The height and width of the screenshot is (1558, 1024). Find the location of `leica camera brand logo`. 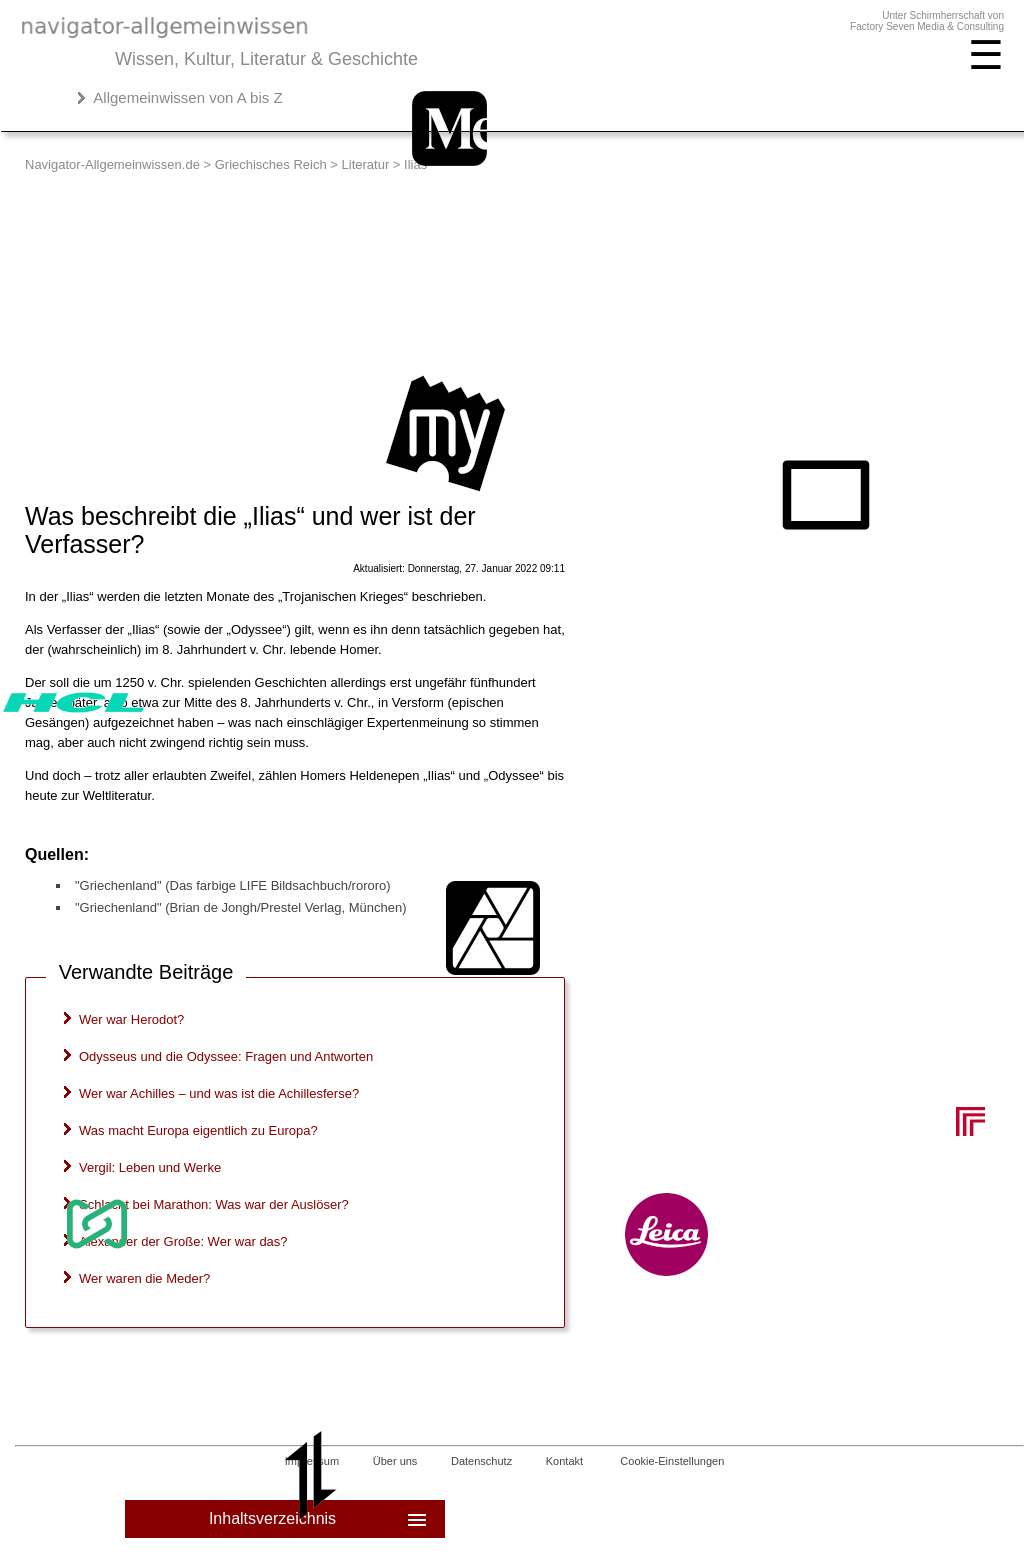

leica camera brand logo is located at coordinates (666, 1234).